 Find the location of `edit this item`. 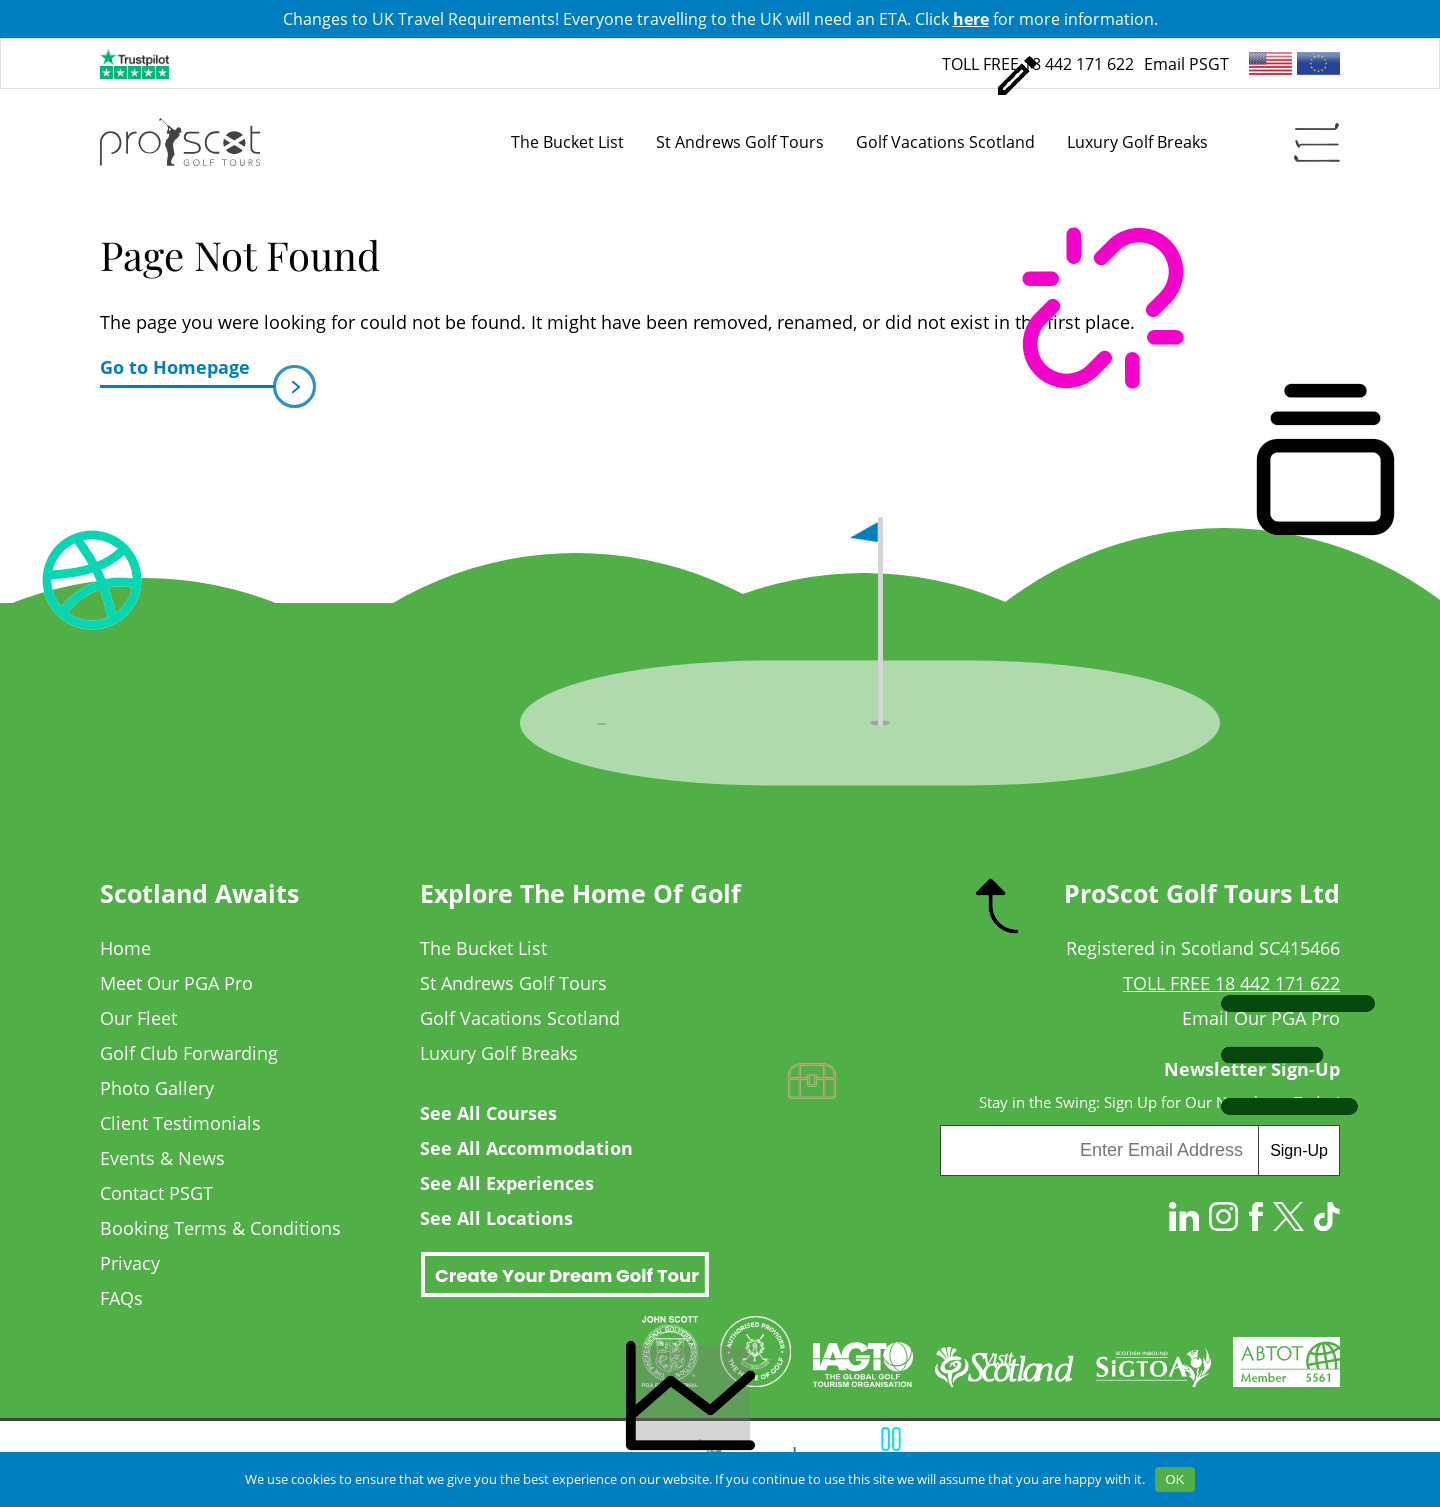

edit this item is located at coordinates (1017, 75).